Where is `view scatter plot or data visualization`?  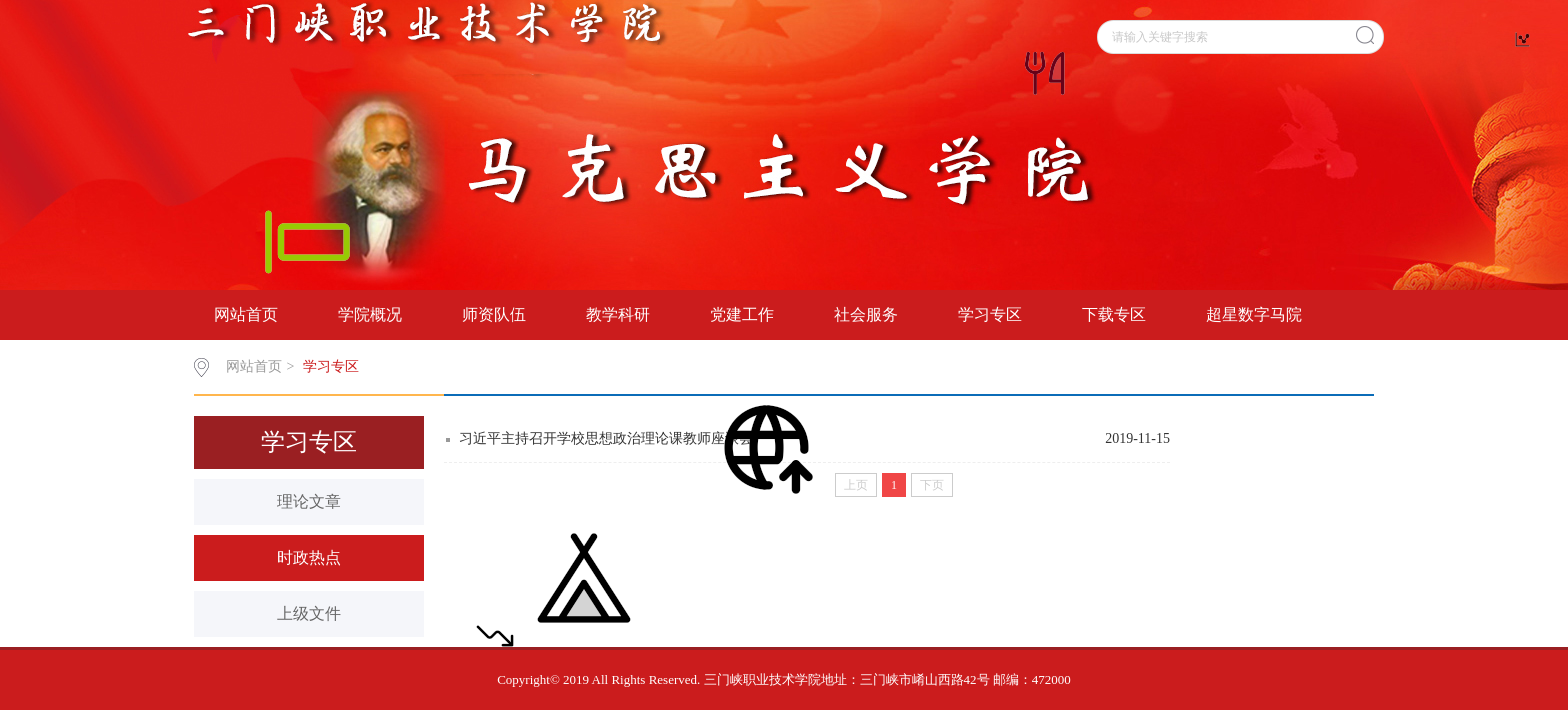 view scatter plot or data visualization is located at coordinates (1522, 39).